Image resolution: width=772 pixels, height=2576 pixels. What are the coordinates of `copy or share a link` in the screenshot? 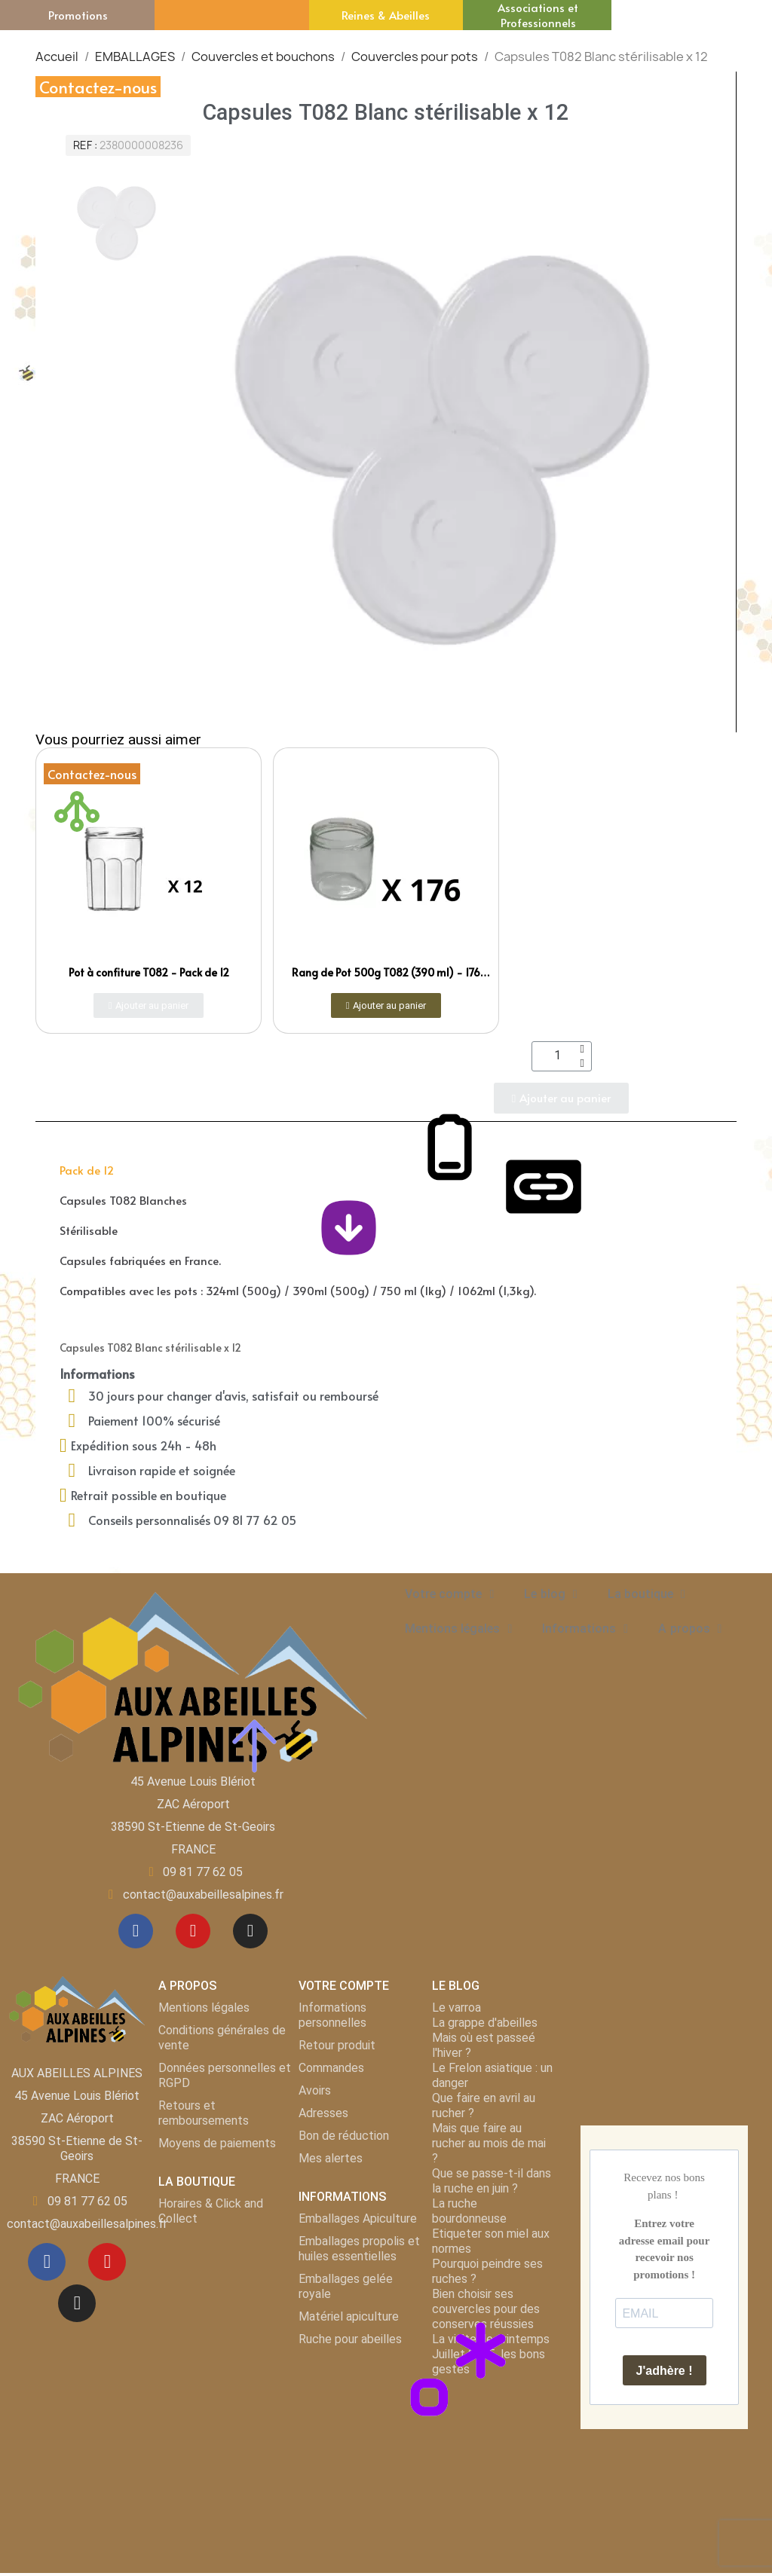 It's located at (544, 1187).